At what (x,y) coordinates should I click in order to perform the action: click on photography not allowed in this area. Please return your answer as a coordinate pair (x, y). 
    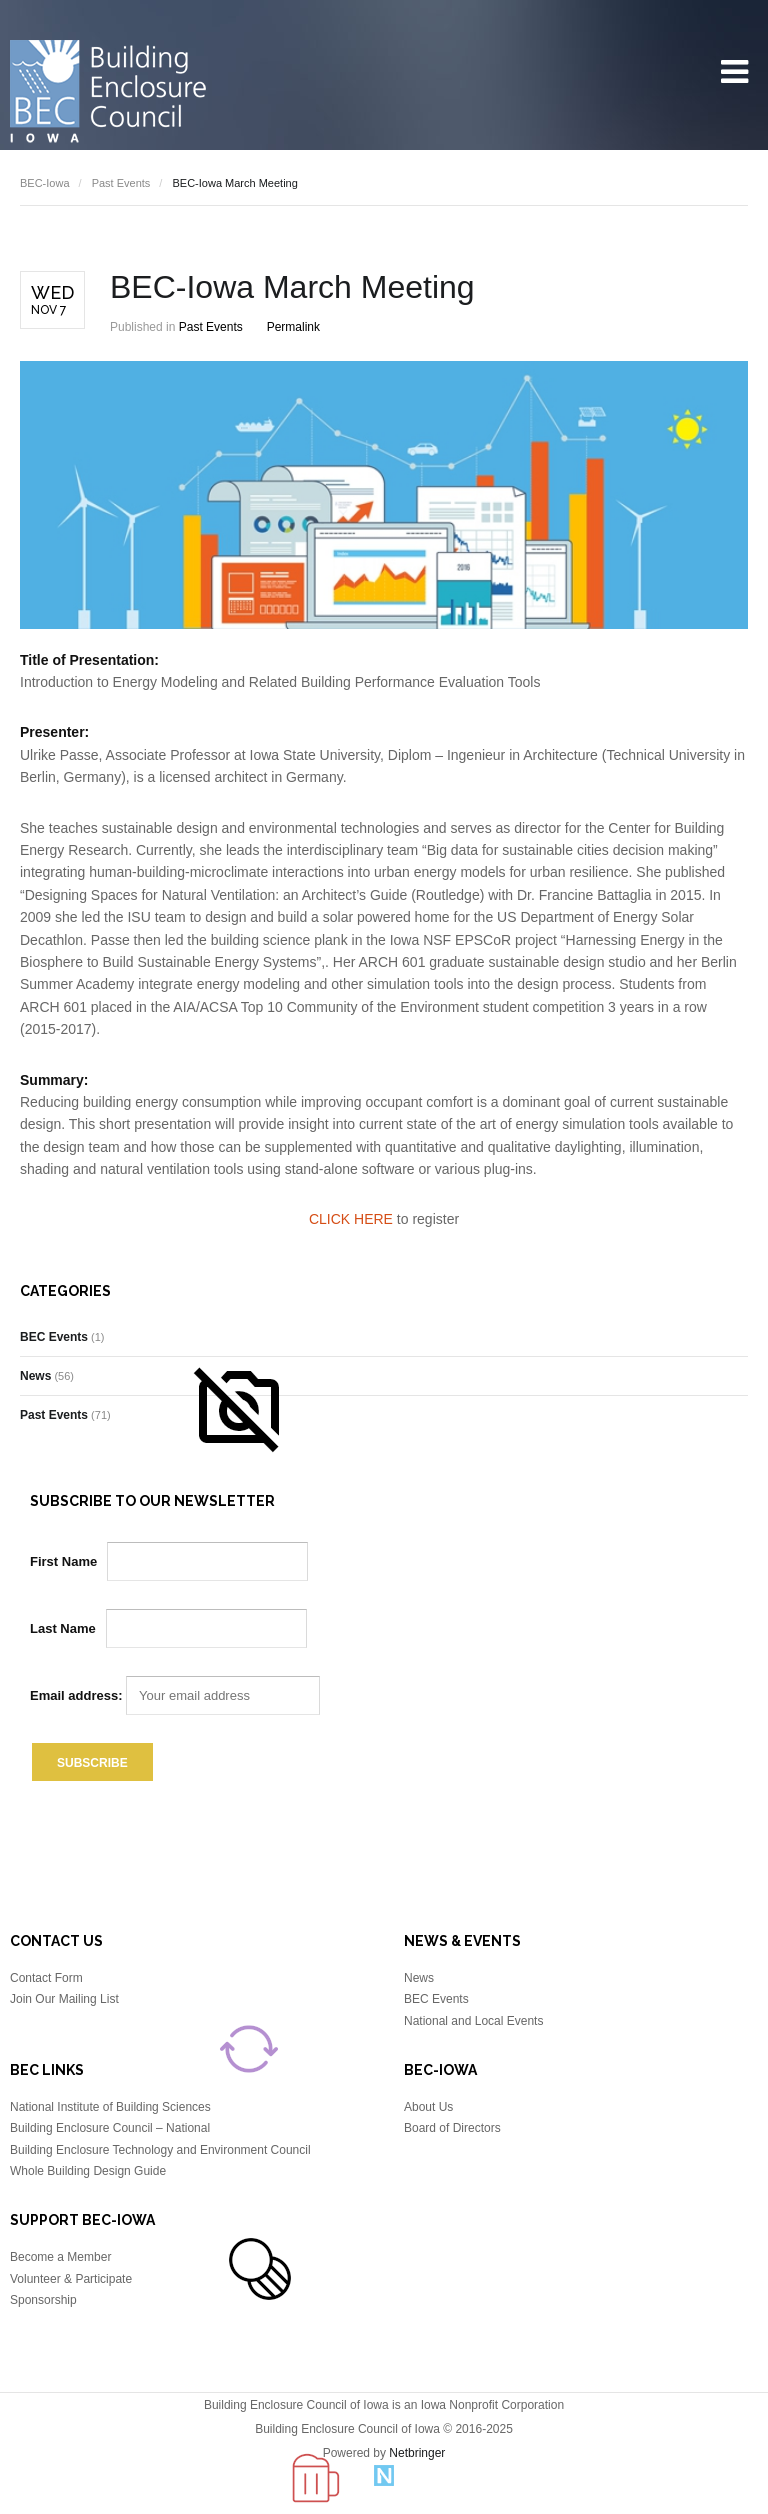
    Looking at the image, I should click on (239, 1407).